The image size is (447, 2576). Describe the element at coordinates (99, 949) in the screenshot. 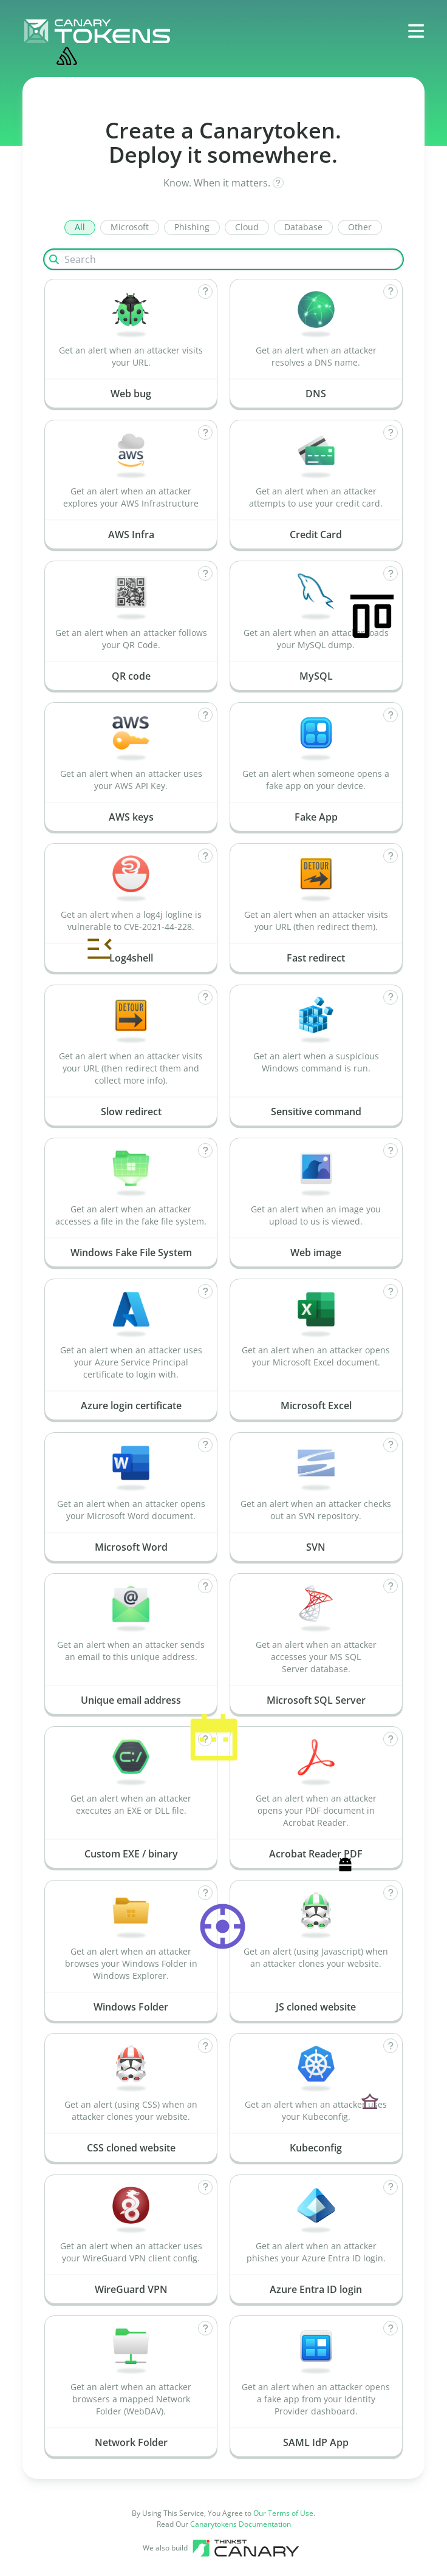

I see `collapse the sidebar menu` at that location.